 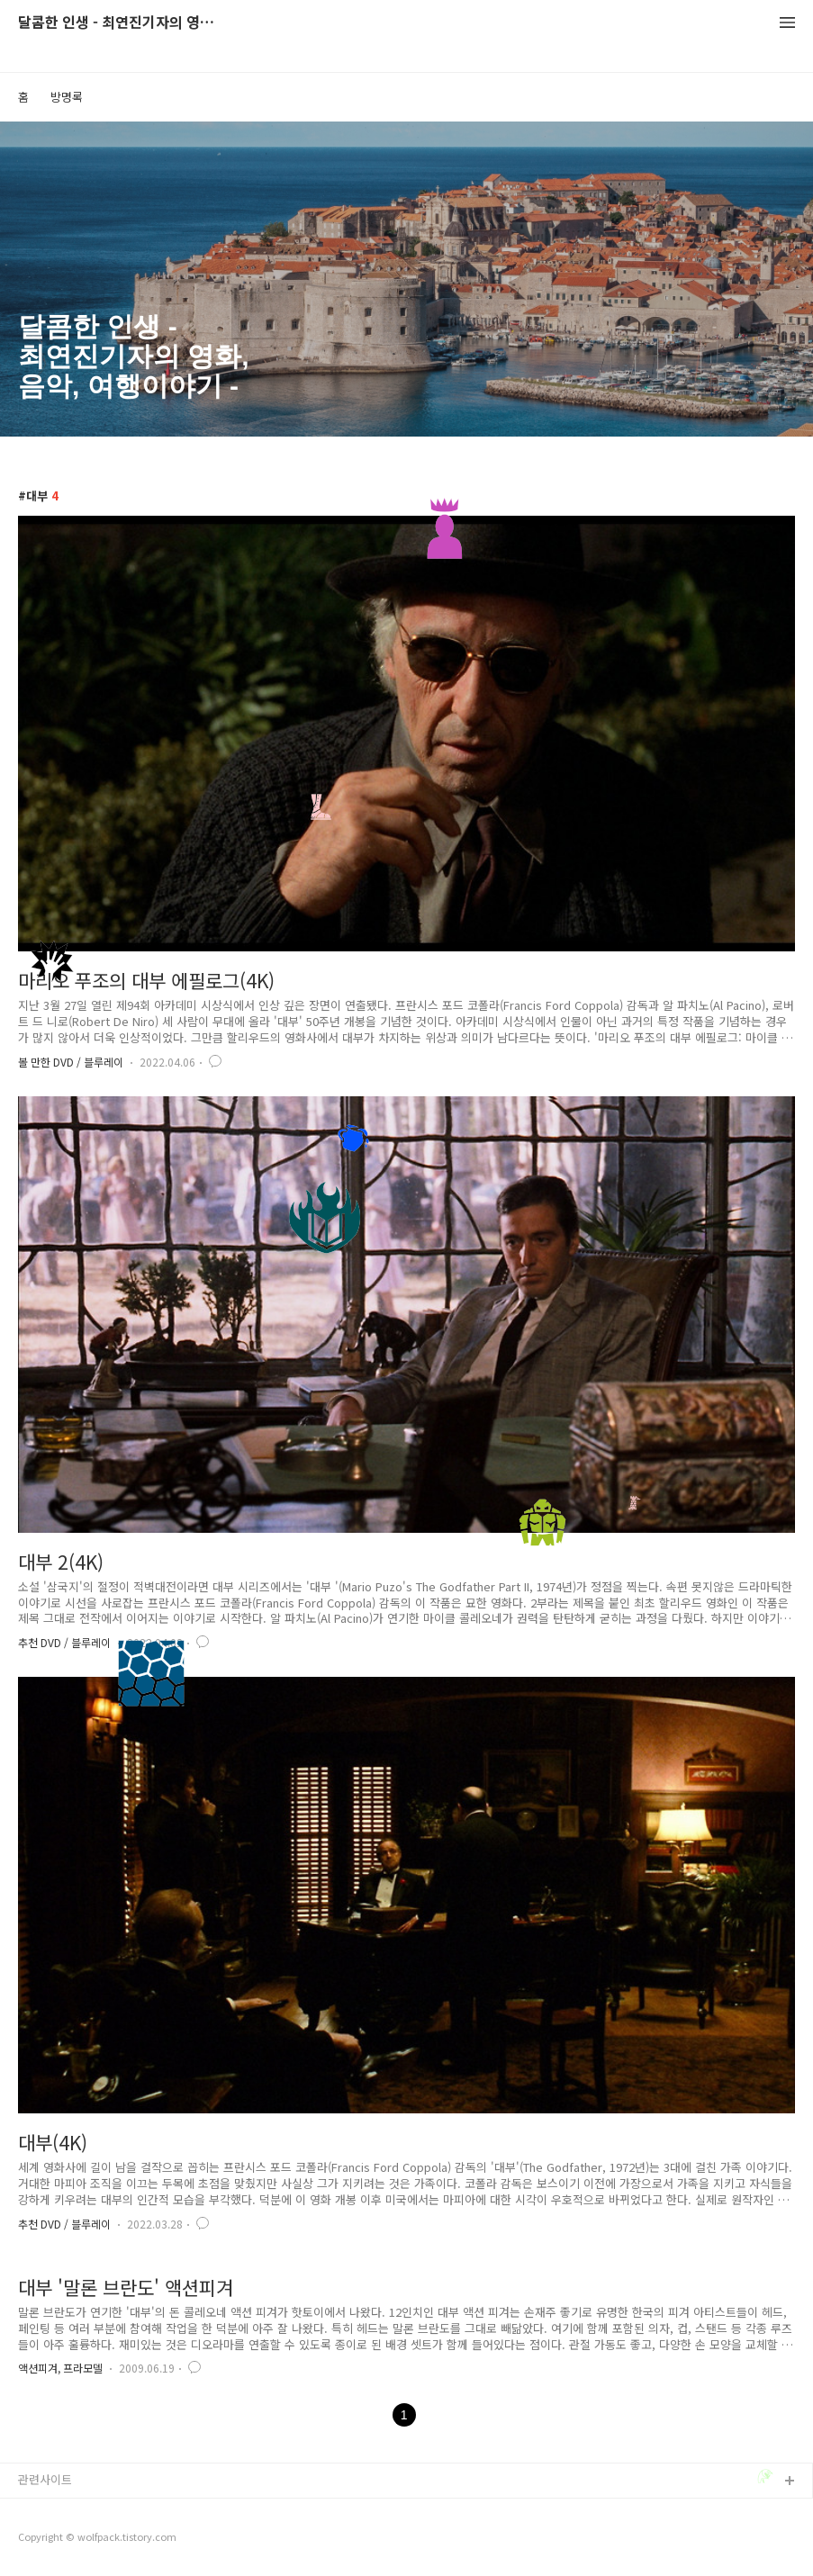 What do you see at coordinates (353, 1138) in the screenshot?
I see `indicates watering or irrigation action` at bounding box center [353, 1138].